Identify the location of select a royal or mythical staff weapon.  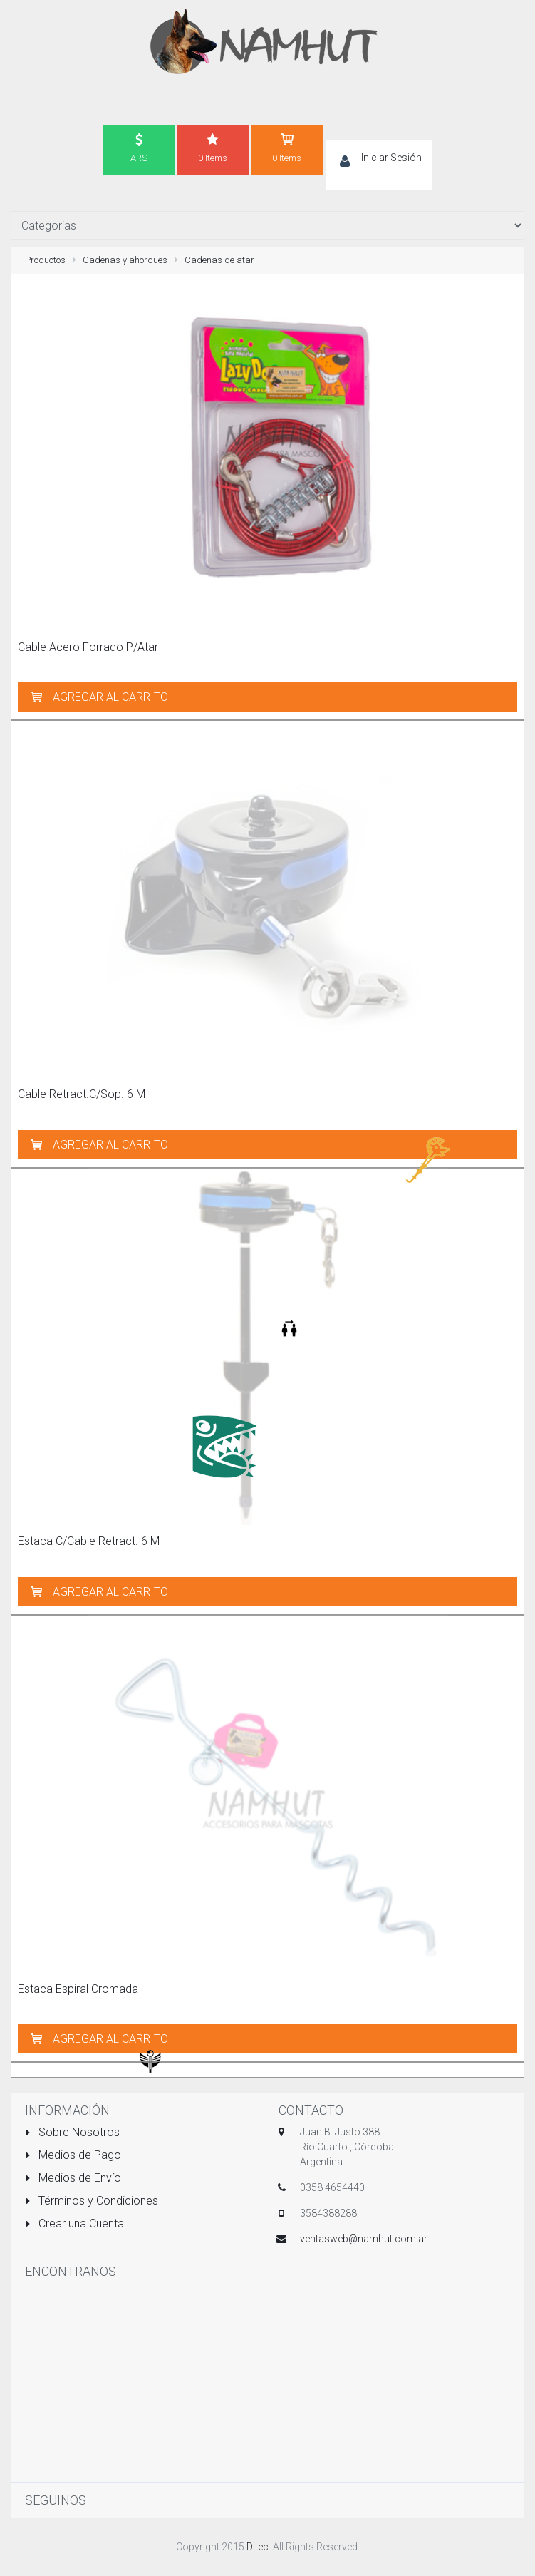
(150, 2061).